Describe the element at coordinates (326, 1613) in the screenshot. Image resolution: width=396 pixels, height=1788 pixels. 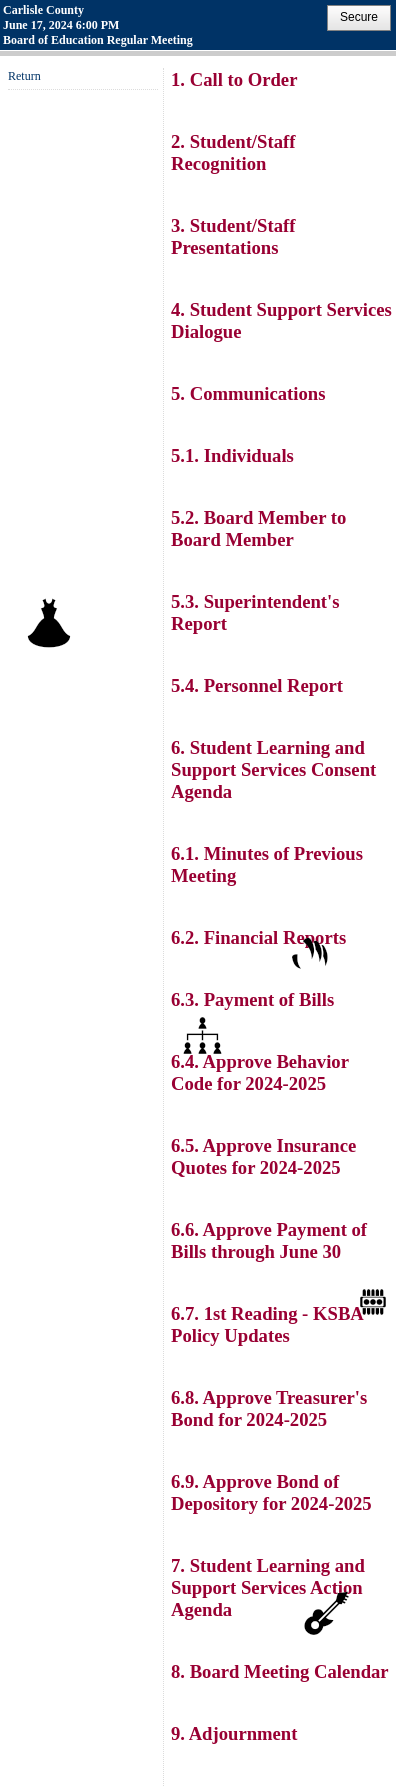
I see `access music or audio settings` at that location.